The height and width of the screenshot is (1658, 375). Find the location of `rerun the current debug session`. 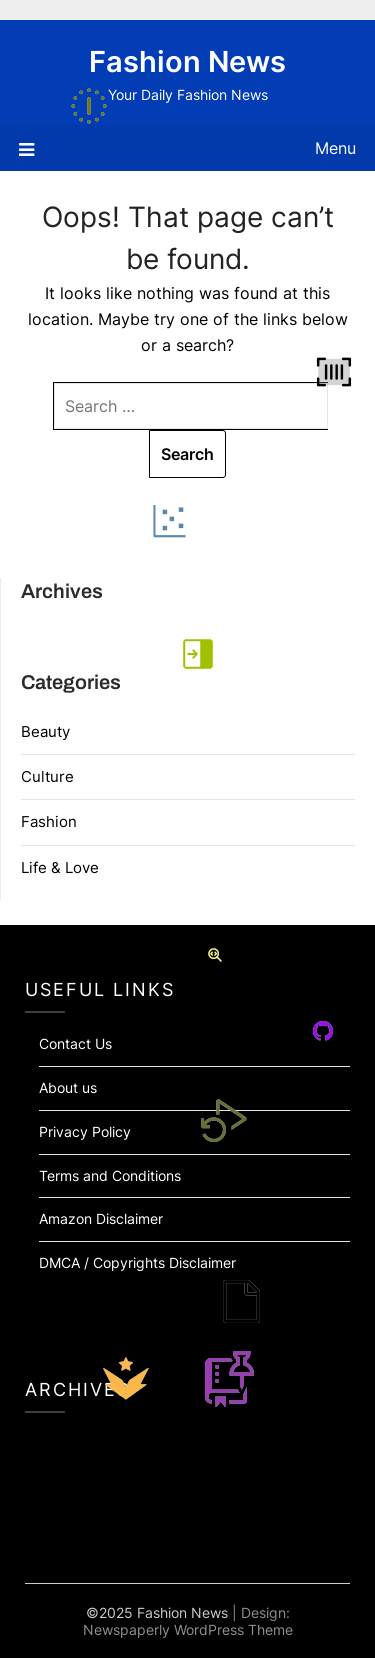

rerun the current debug session is located at coordinates (225, 1117).